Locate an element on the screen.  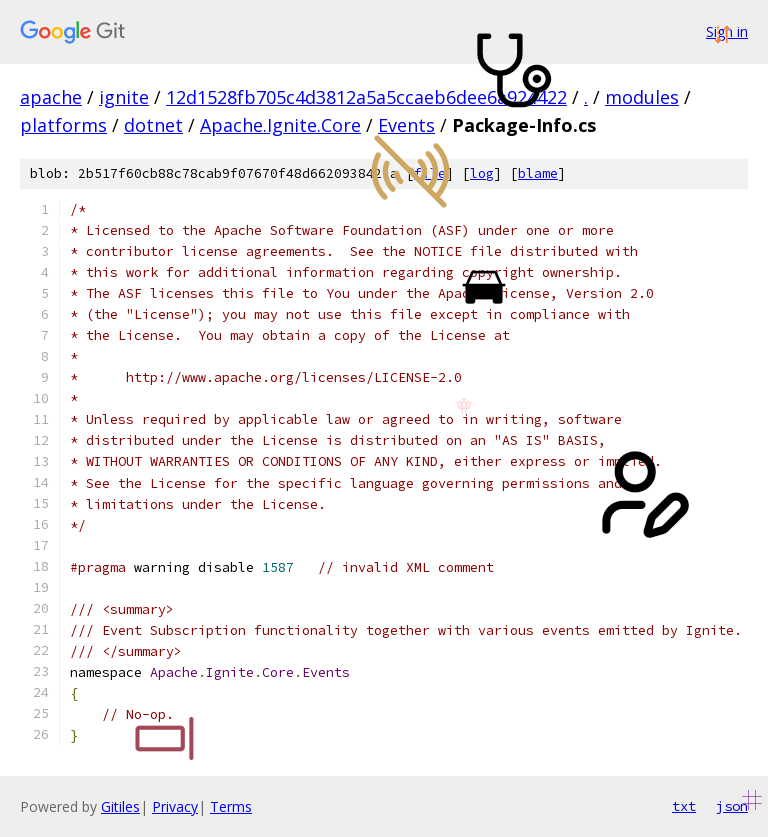
align content to the right is located at coordinates (165, 738).